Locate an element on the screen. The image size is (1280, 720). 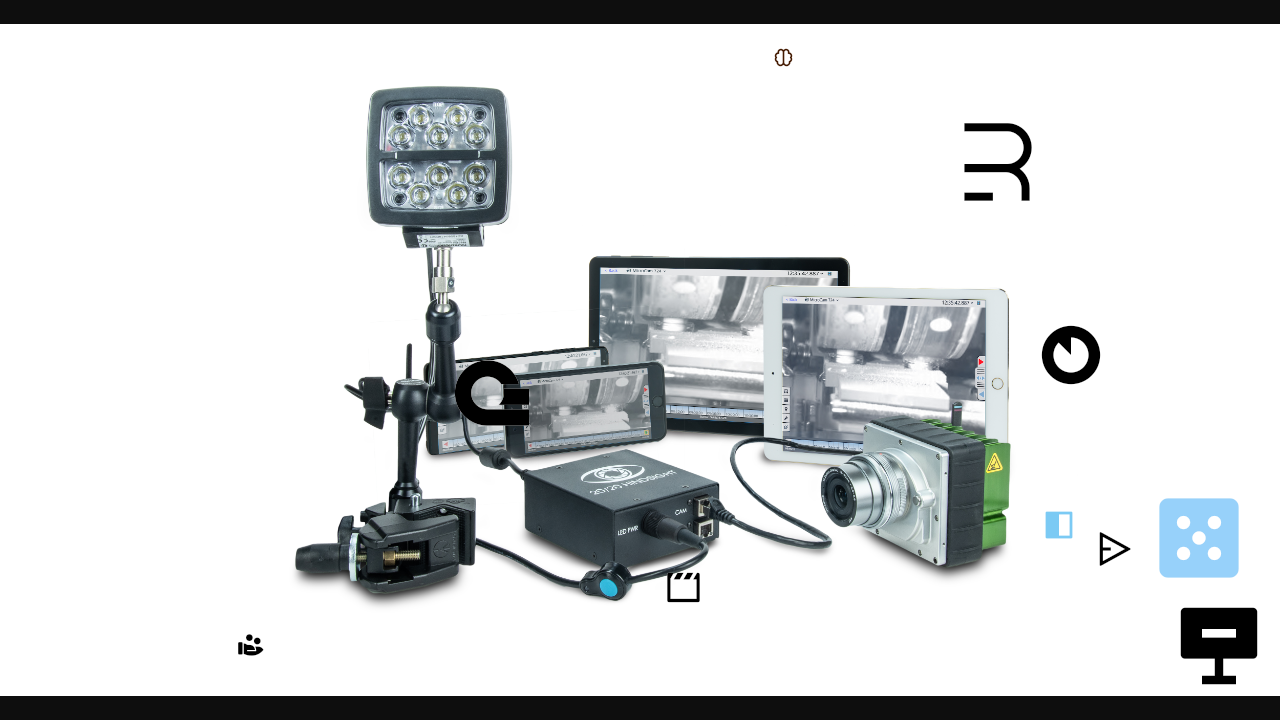
indicates a reserved or held item is located at coordinates (1219, 646).